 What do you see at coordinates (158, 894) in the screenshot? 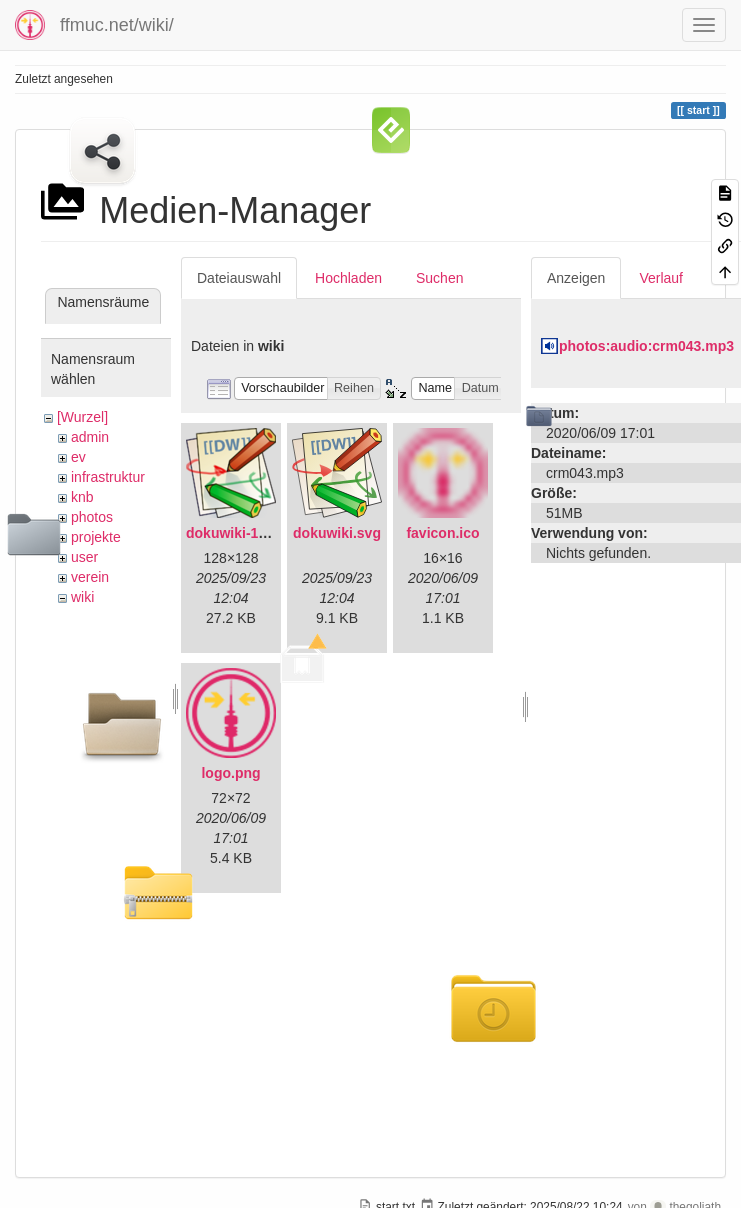
I see `open a compressed zip folder` at bounding box center [158, 894].